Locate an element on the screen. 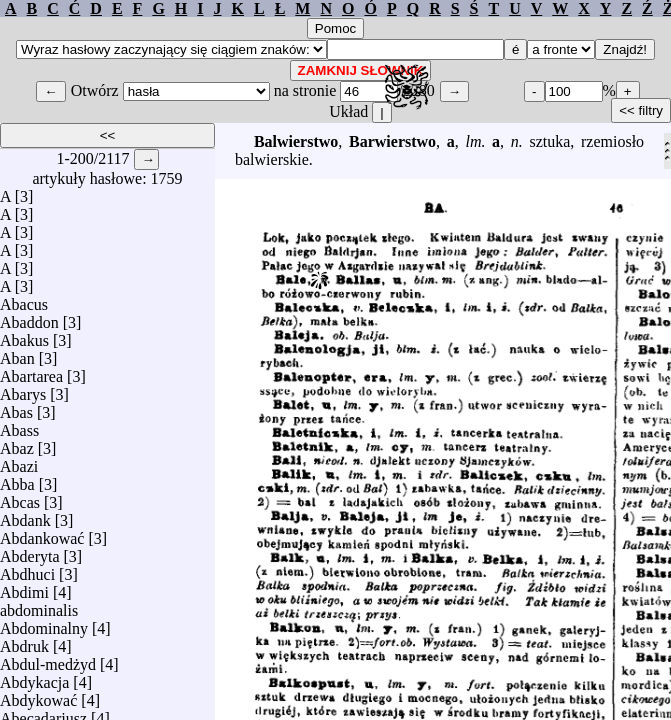  indicates a splash effect or liquid spill in gameplay is located at coordinates (319, 280).